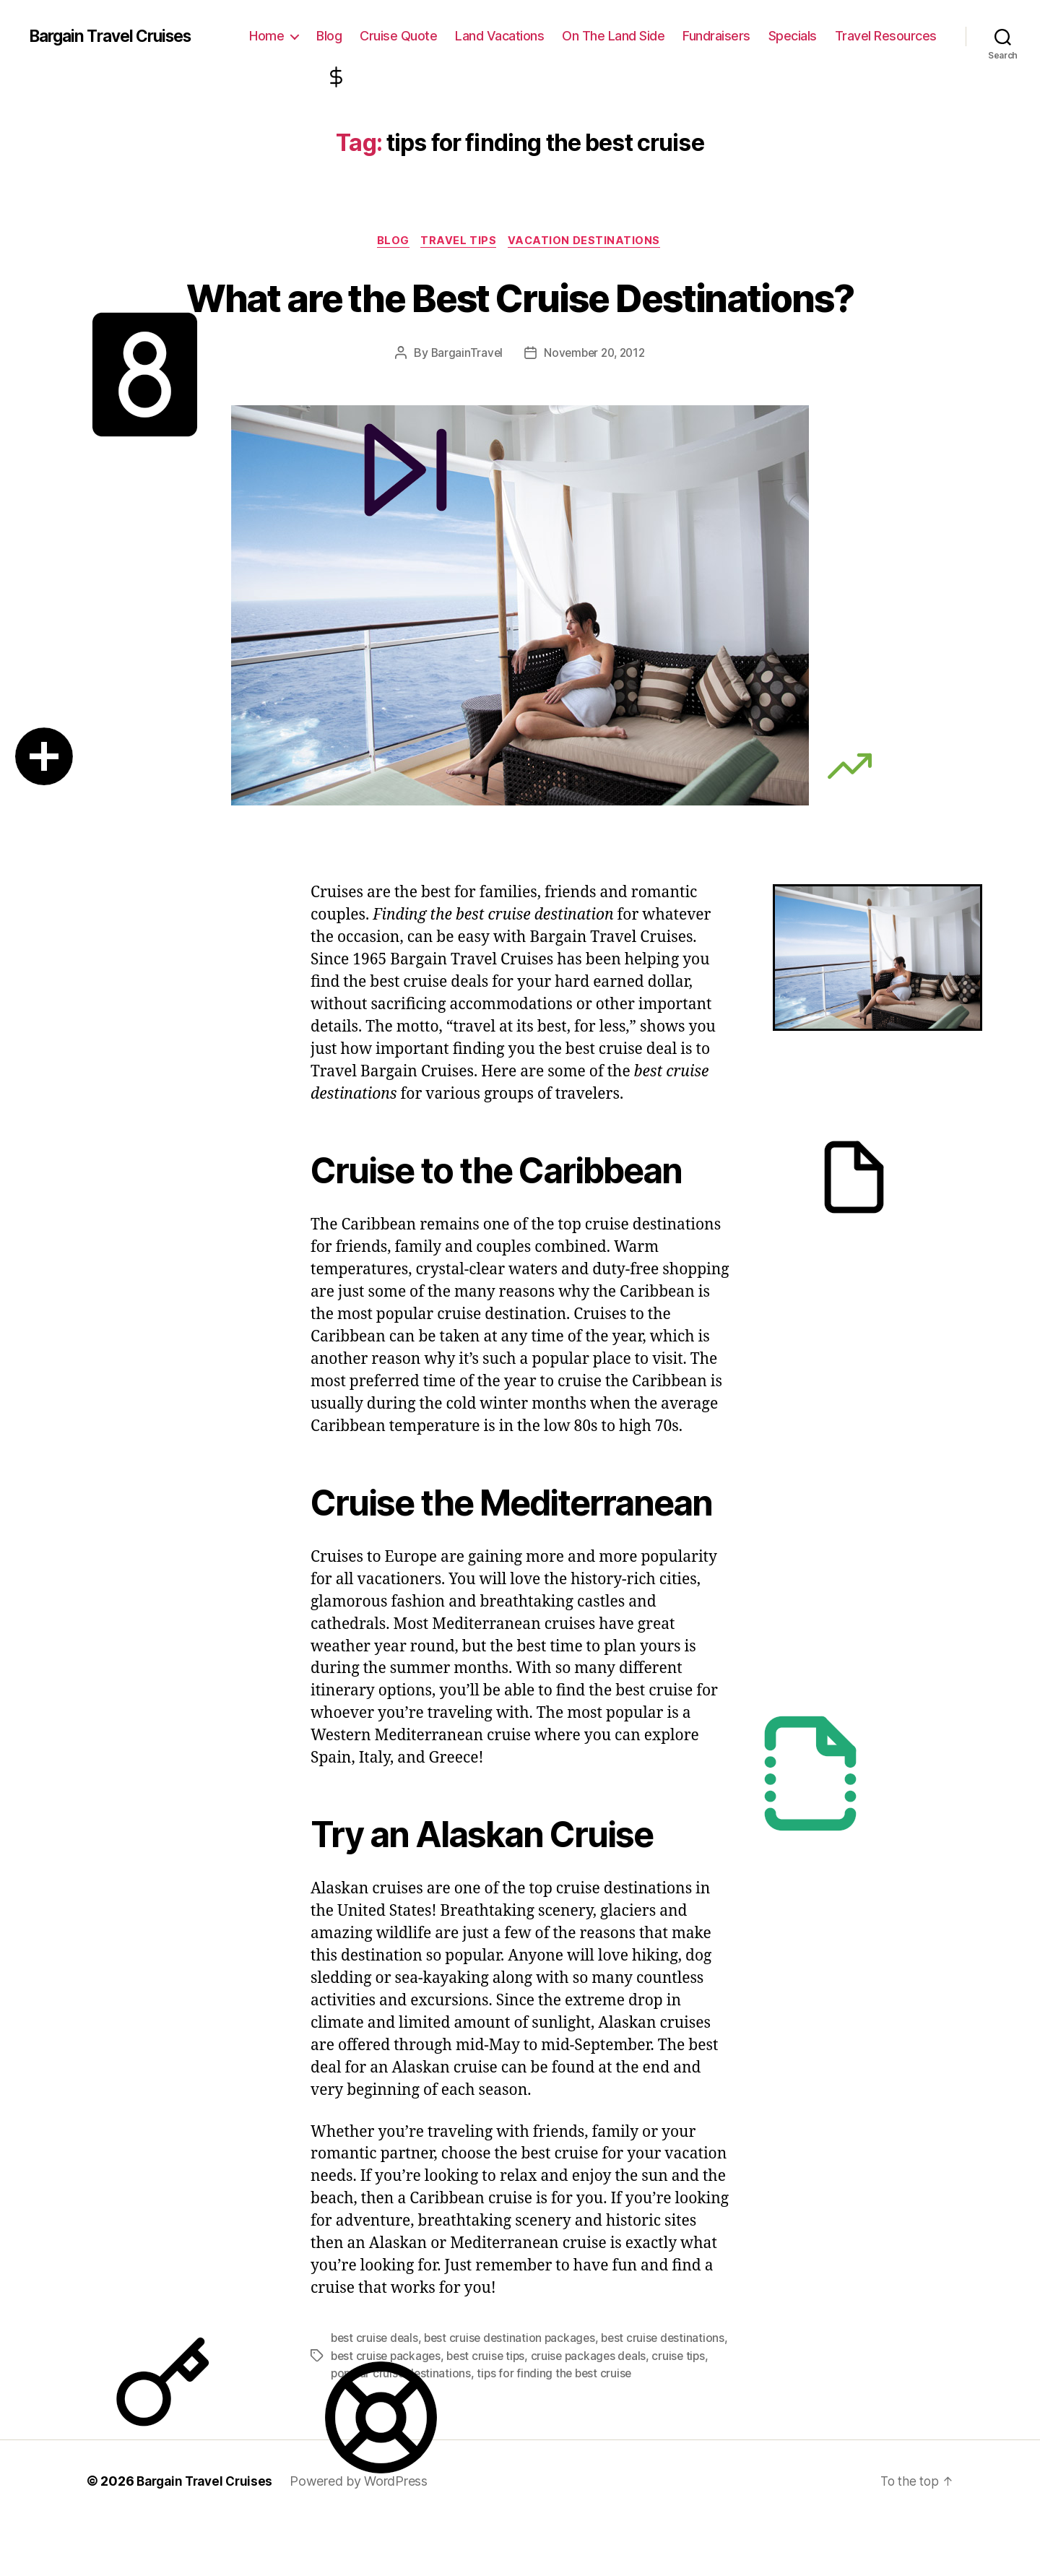  What do you see at coordinates (336, 77) in the screenshot?
I see `view payment or pricing details` at bounding box center [336, 77].